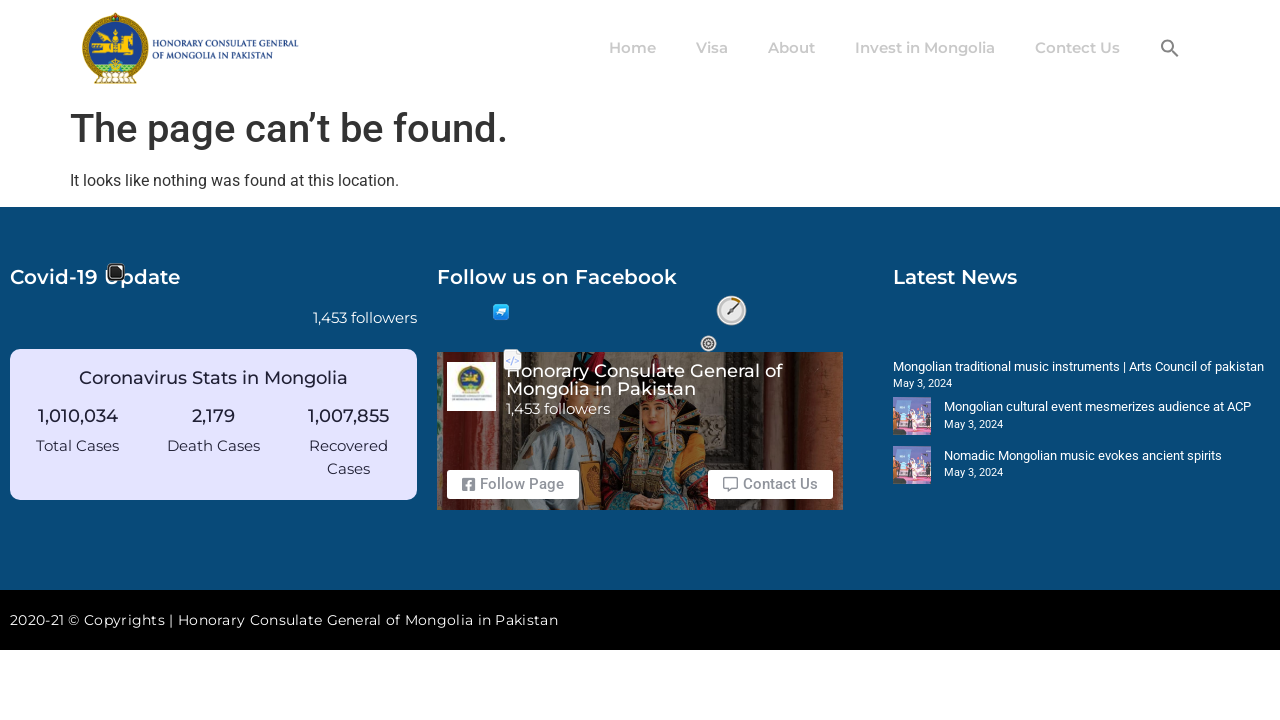 Image resolution: width=1280 pixels, height=720 pixels. Describe the element at coordinates (512, 359) in the screenshot. I see `an HTML or web document file` at that location.